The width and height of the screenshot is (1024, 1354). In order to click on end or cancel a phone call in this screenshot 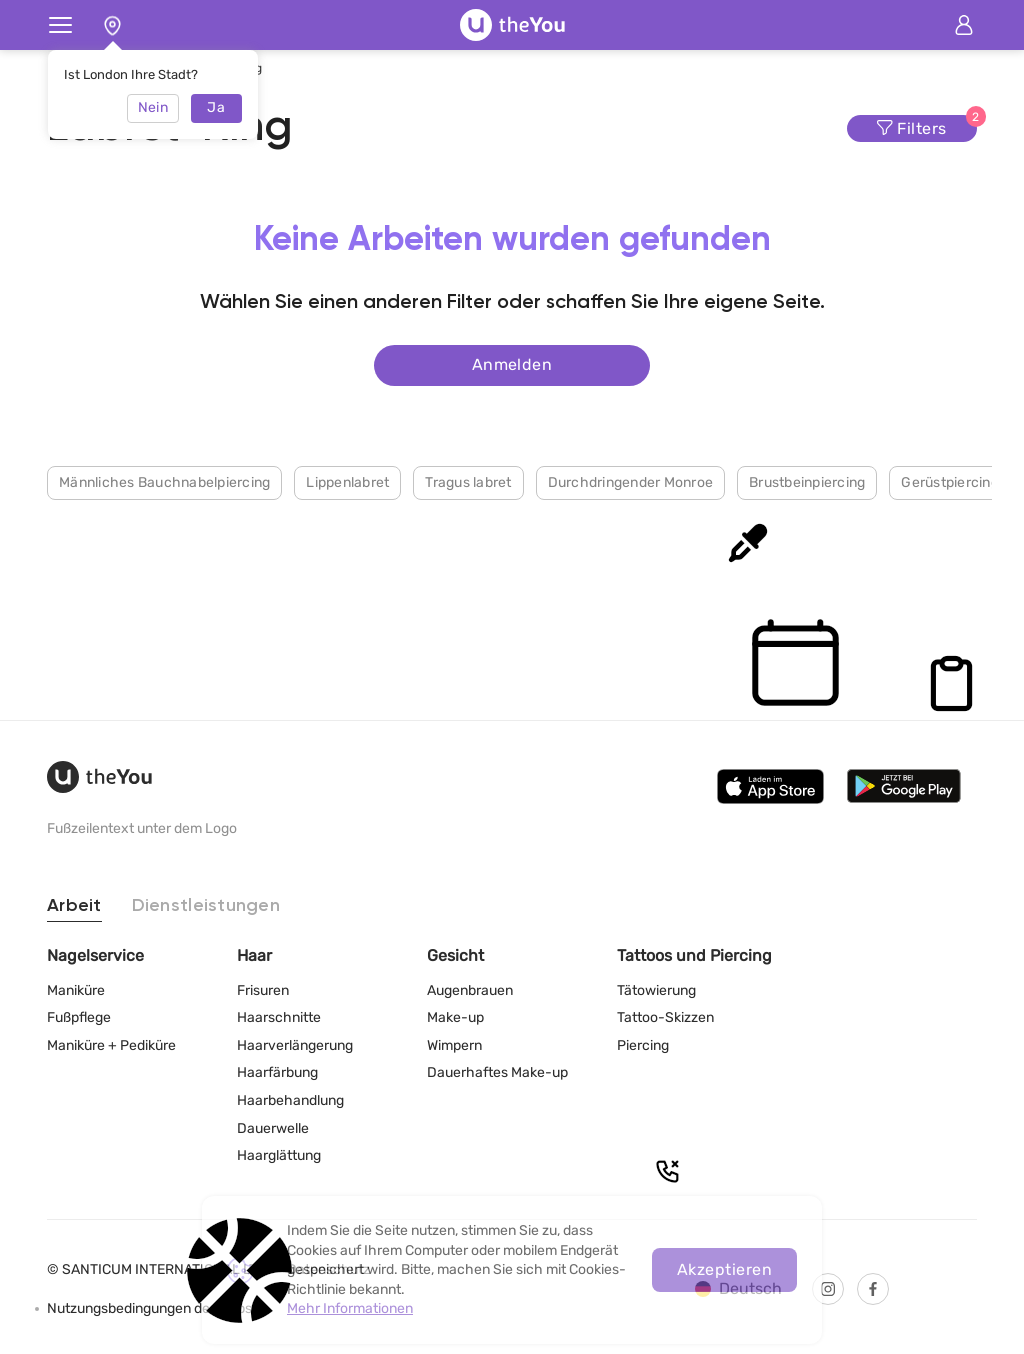, I will do `click(668, 1171)`.